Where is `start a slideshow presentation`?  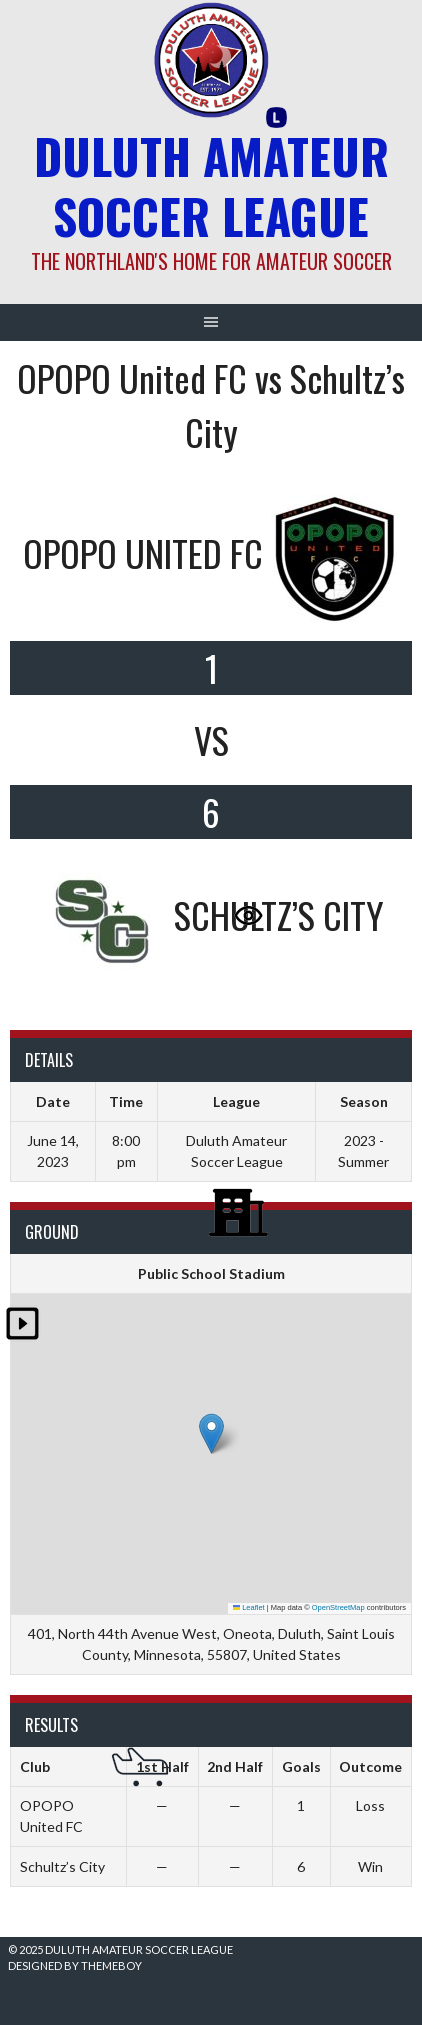
start a slideshow presentation is located at coordinates (22, 1323).